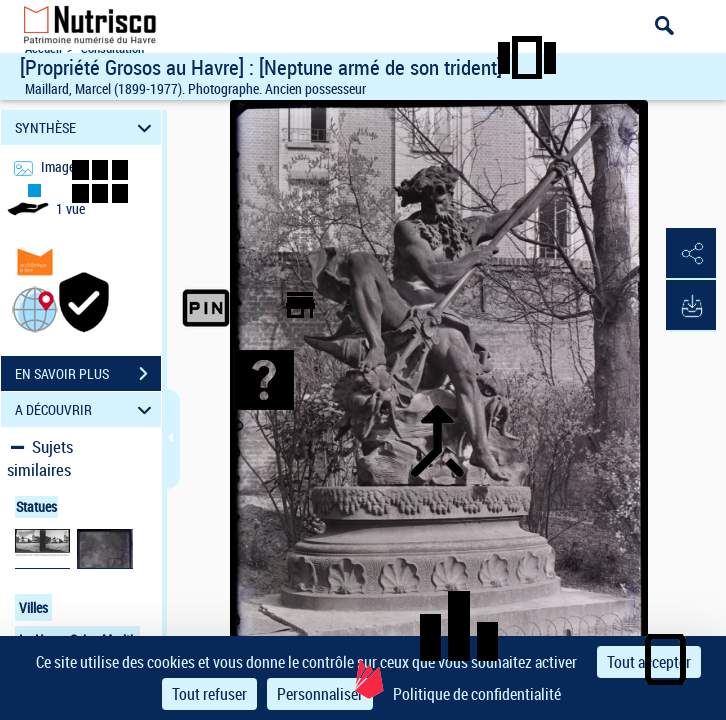  I want to click on view content in carousel mode, so click(527, 59).